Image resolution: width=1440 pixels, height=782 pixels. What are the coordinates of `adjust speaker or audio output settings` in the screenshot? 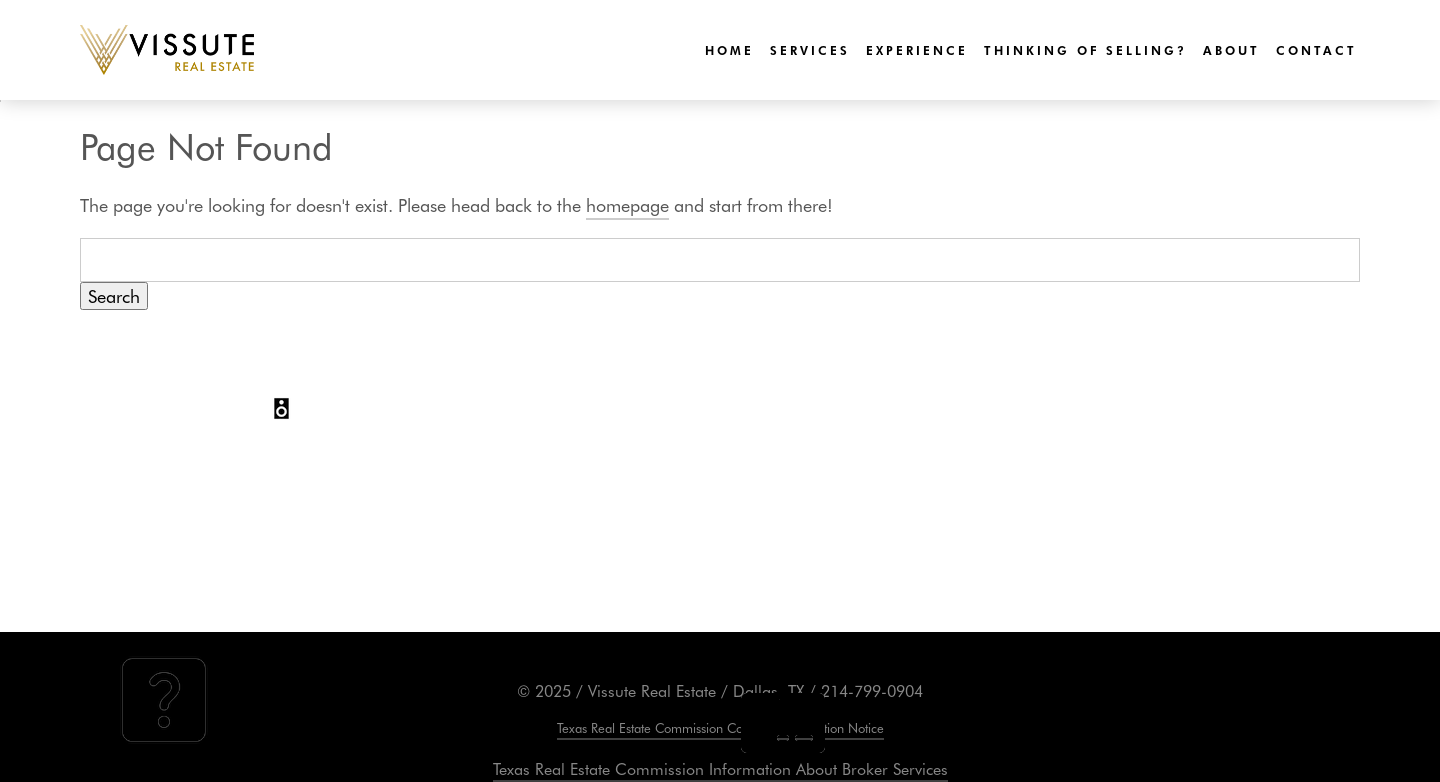 It's located at (281, 408).